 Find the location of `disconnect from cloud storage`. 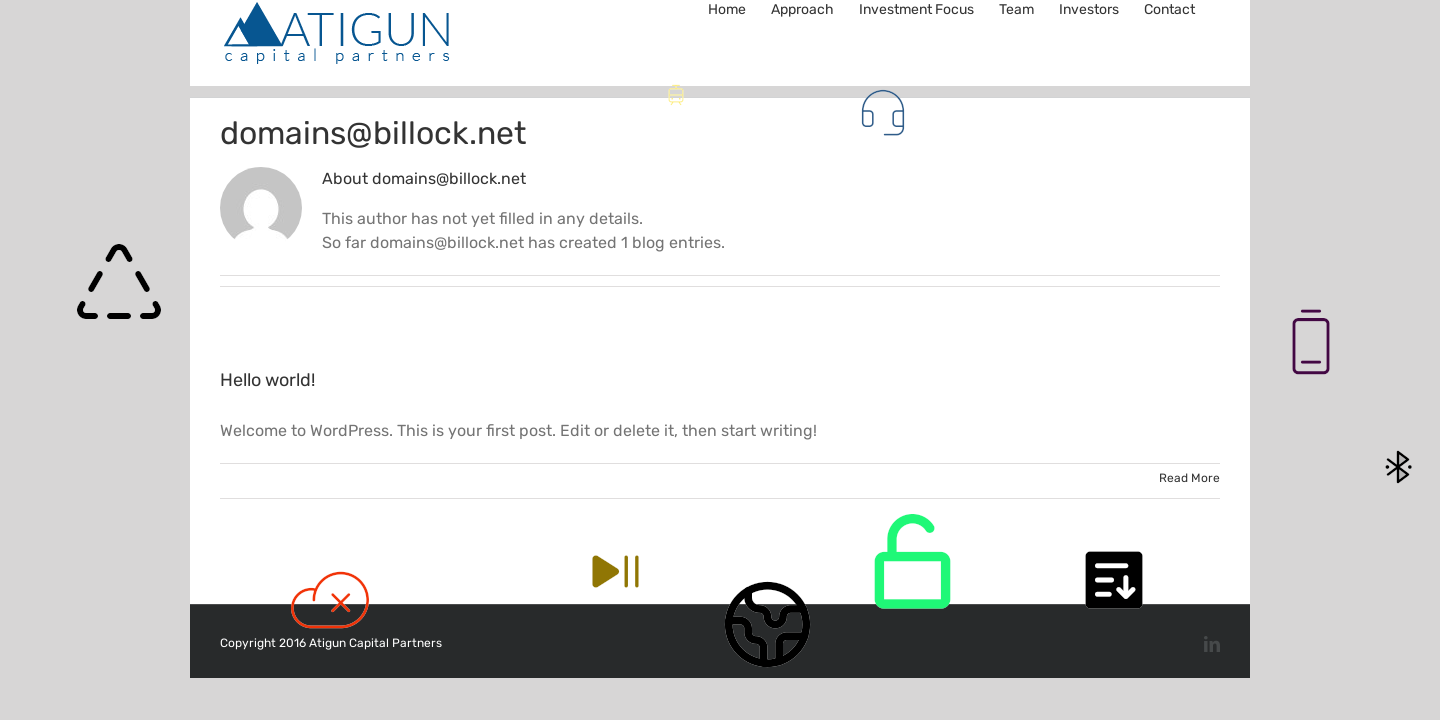

disconnect from cloud storage is located at coordinates (330, 600).